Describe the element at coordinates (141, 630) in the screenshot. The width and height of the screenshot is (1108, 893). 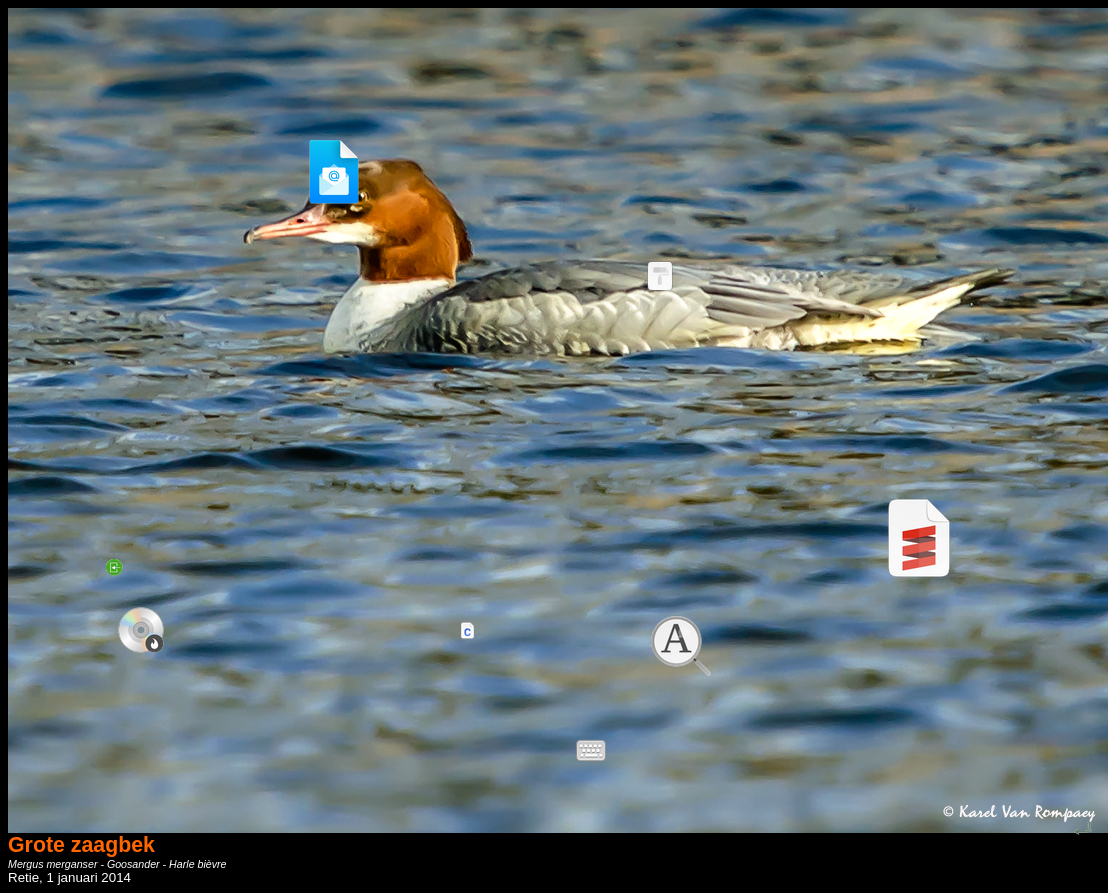
I see `burn files to a CD or DVD` at that location.